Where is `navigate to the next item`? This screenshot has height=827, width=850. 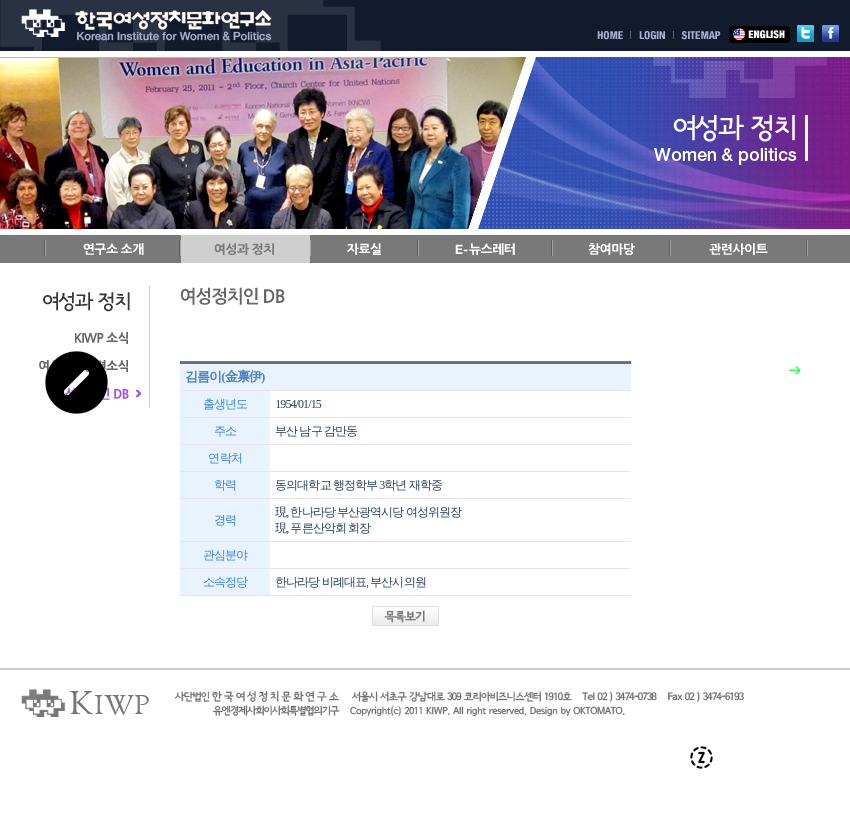 navigate to the next item is located at coordinates (795, 370).